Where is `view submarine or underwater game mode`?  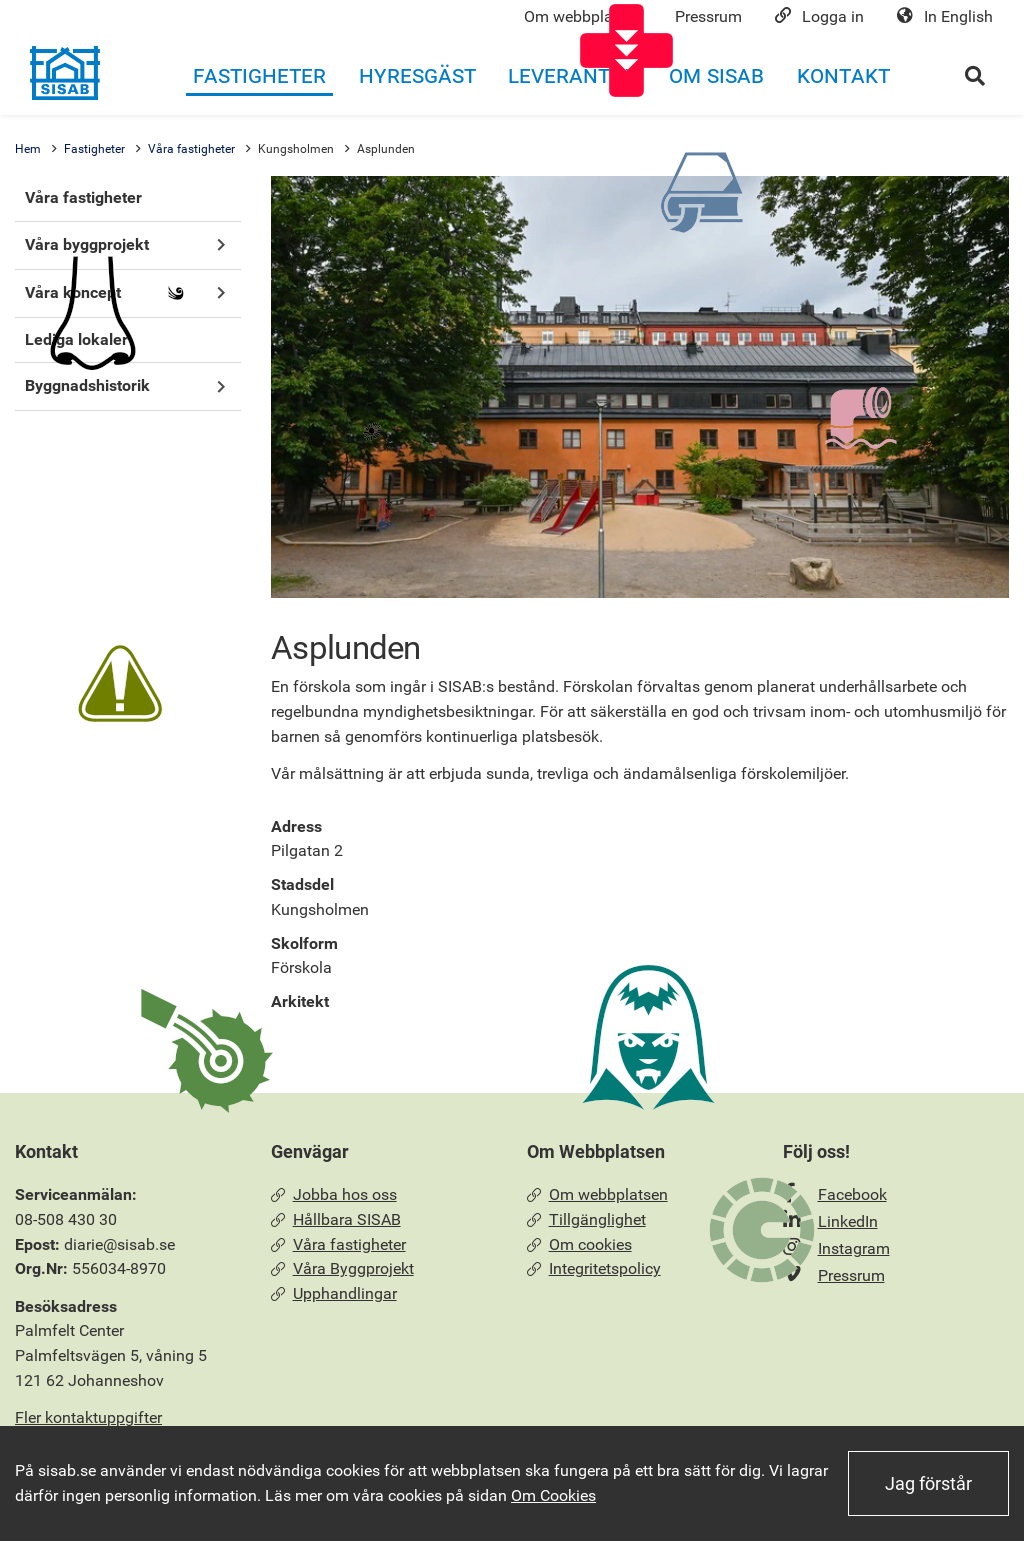
view submarine or underwater game mode is located at coordinates (861, 418).